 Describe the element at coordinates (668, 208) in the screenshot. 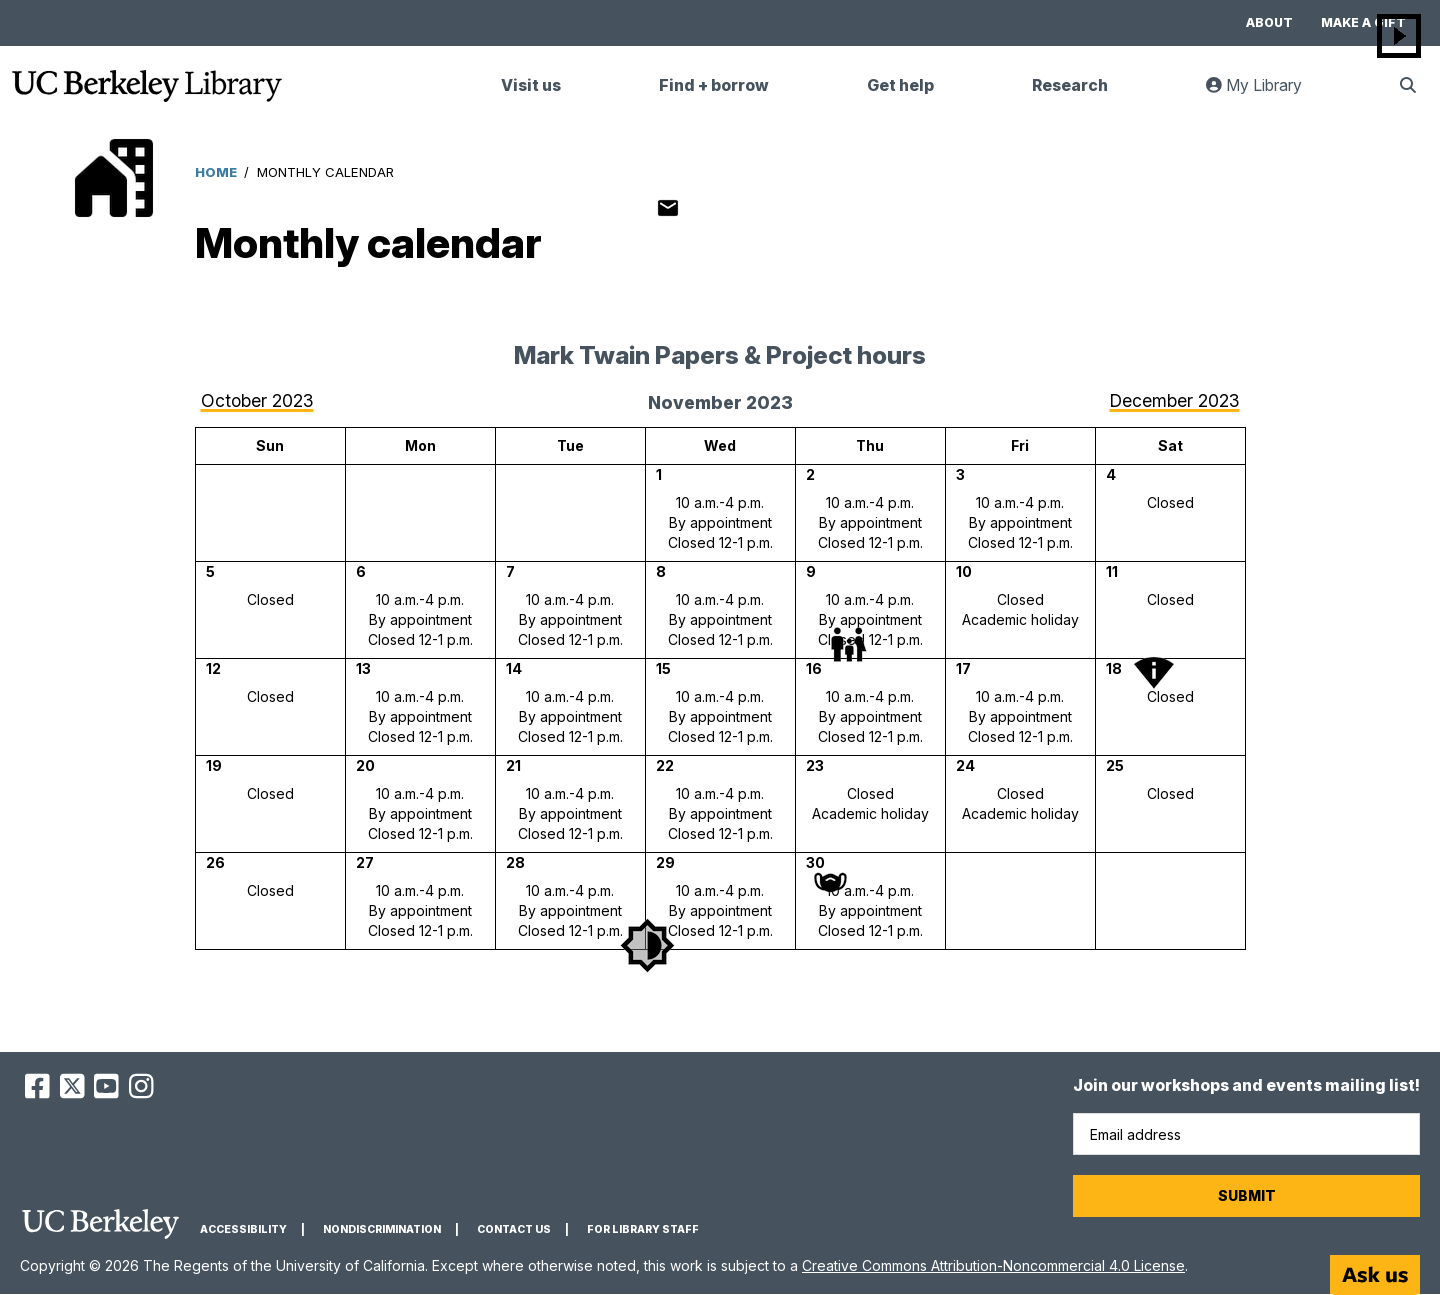

I see `access your email inbox` at that location.